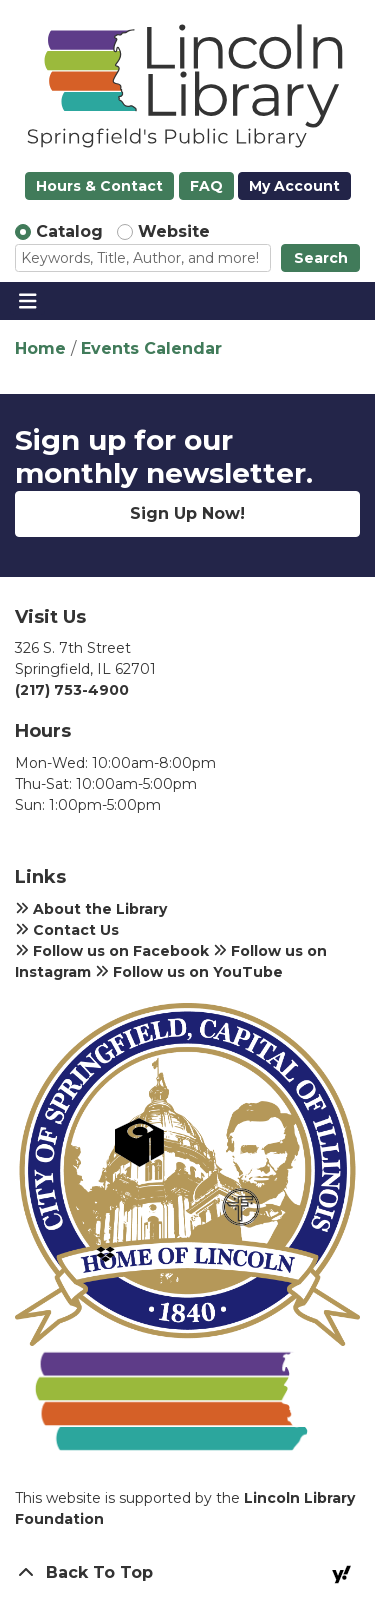  What do you see at coordinates (341, 1574) in the screenshot?
I see `open yahoo app or website` at bounding box center [341, 1574].